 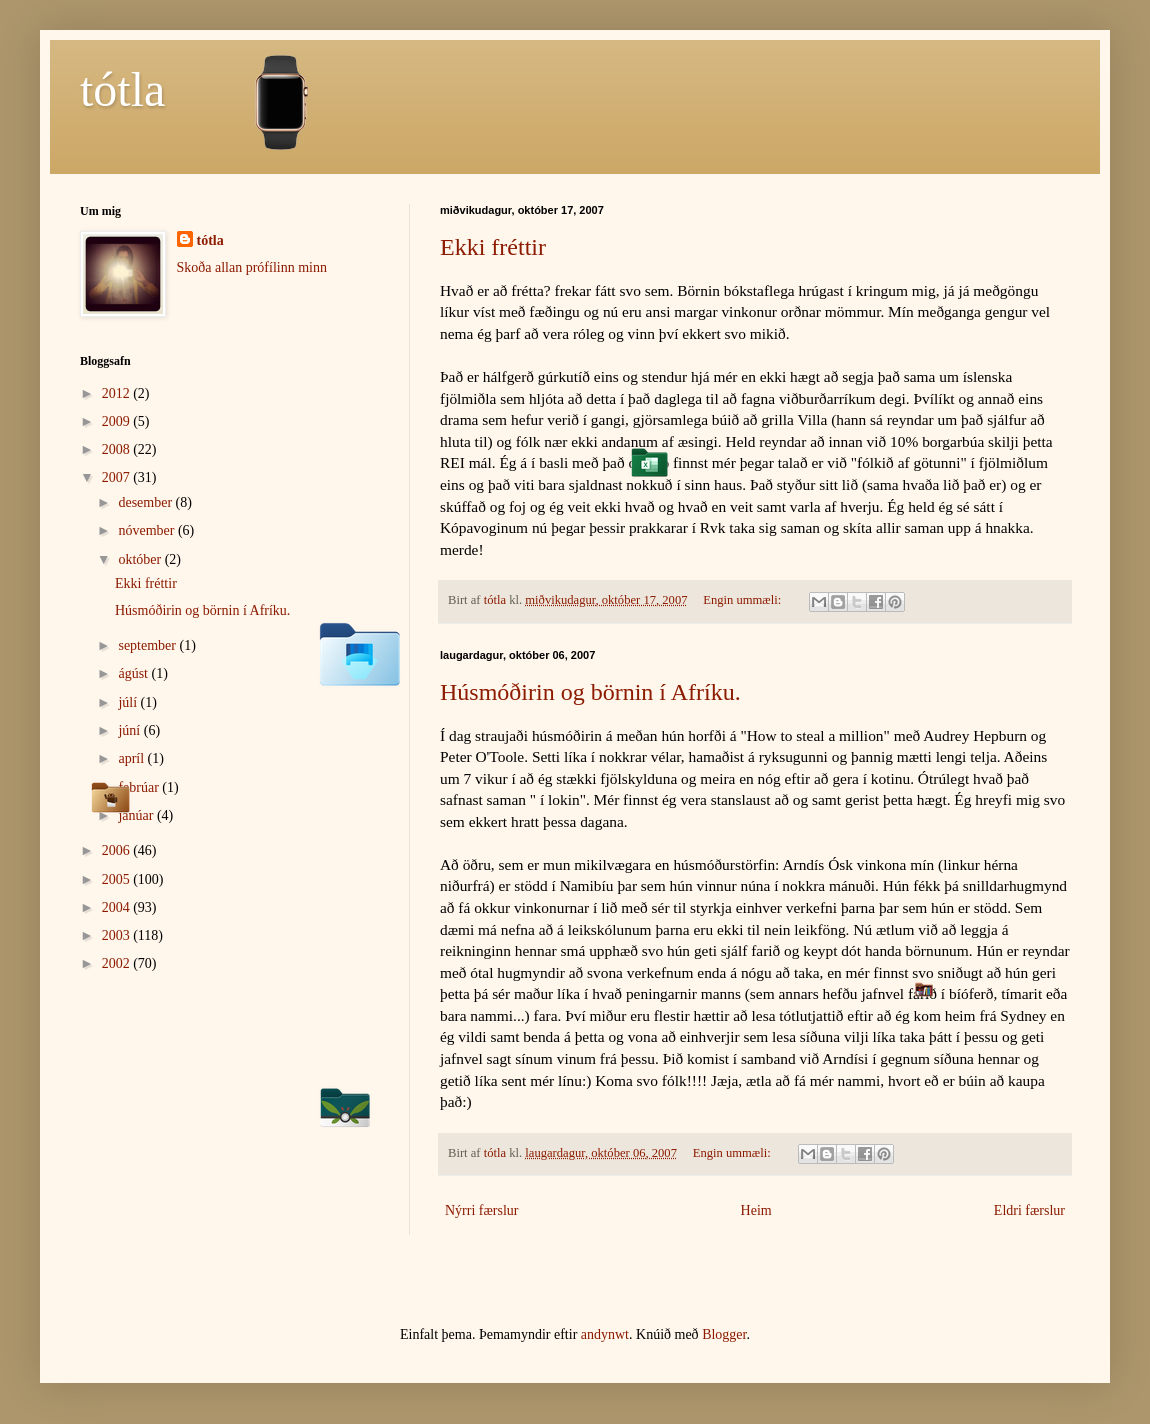 I want to click on open folder containing pokémon park ball game files, so click(x=345, y=1109).